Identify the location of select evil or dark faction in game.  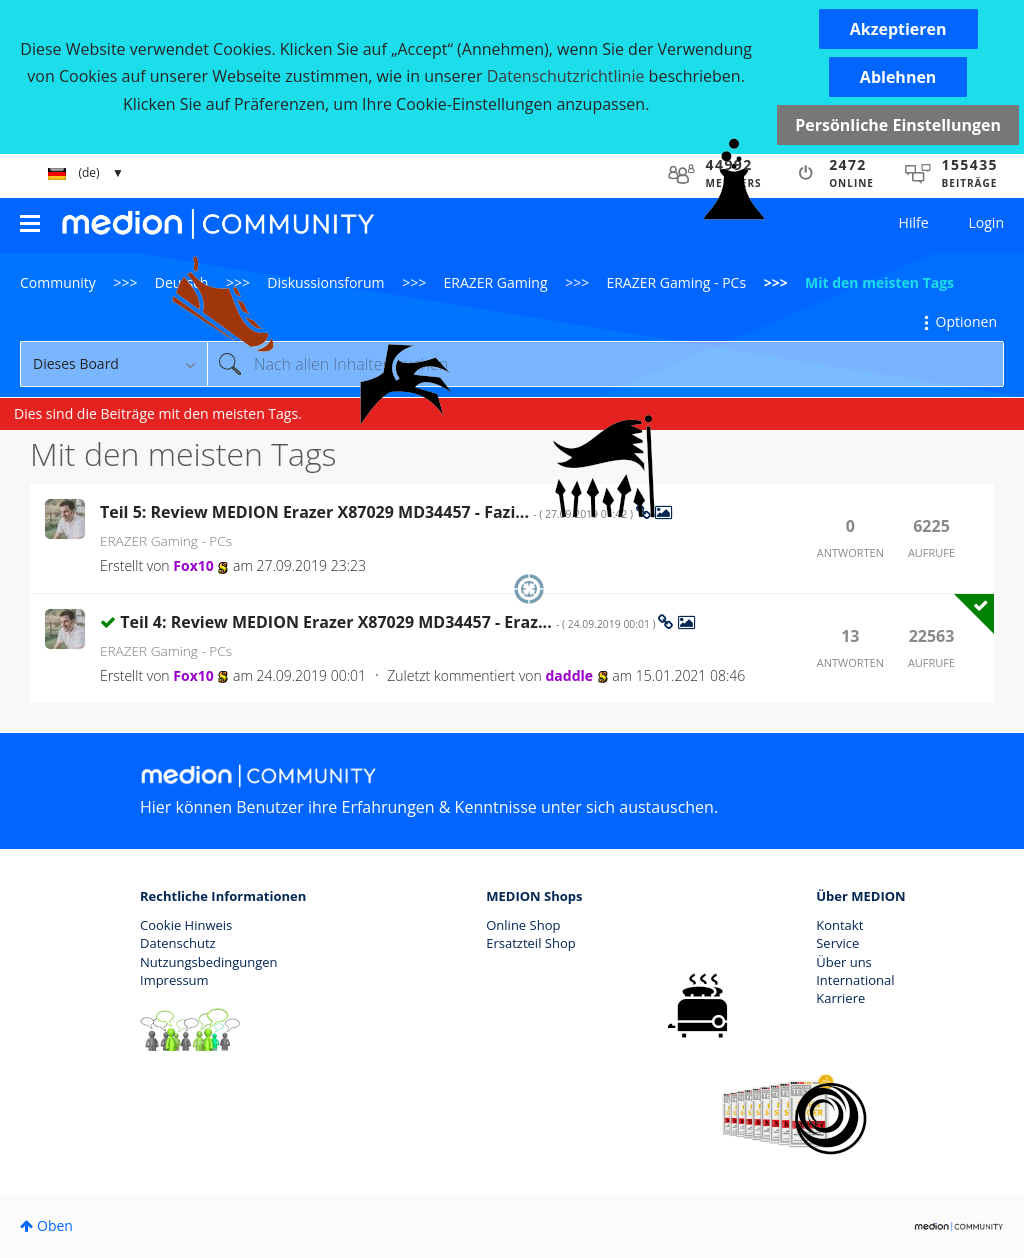
(406, 385).